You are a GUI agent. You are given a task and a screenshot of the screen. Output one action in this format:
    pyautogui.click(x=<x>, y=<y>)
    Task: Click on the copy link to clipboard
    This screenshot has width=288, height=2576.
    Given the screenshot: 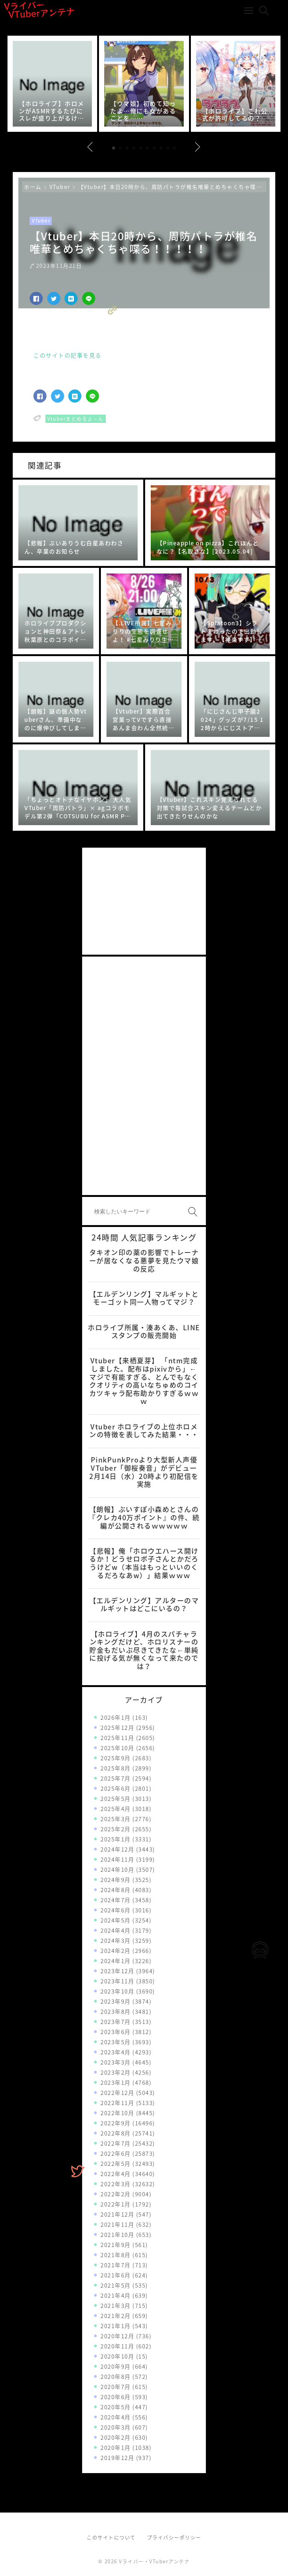 What is the action you would take?
    pyautogui.click(x=112, y=310)
    